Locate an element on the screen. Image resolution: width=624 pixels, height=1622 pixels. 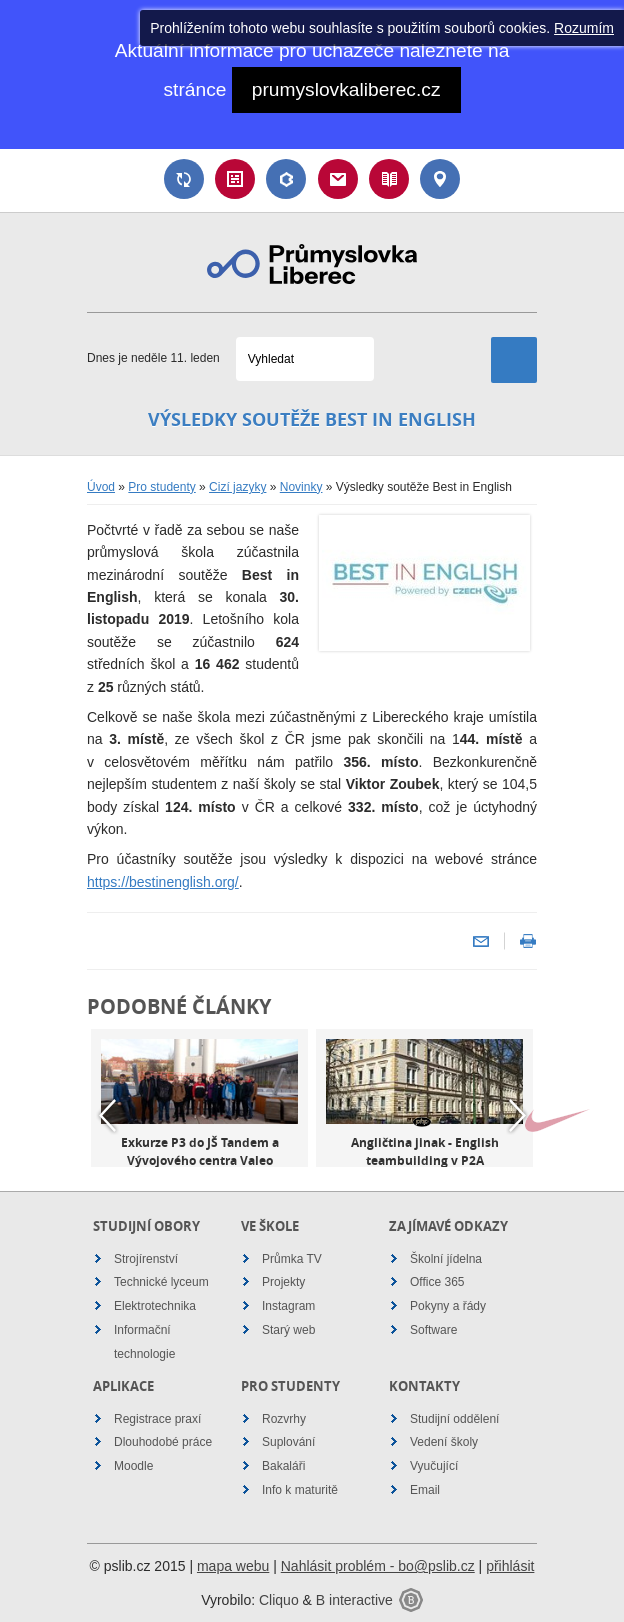
Nike brand logo is located at coordinates (557, 1120).